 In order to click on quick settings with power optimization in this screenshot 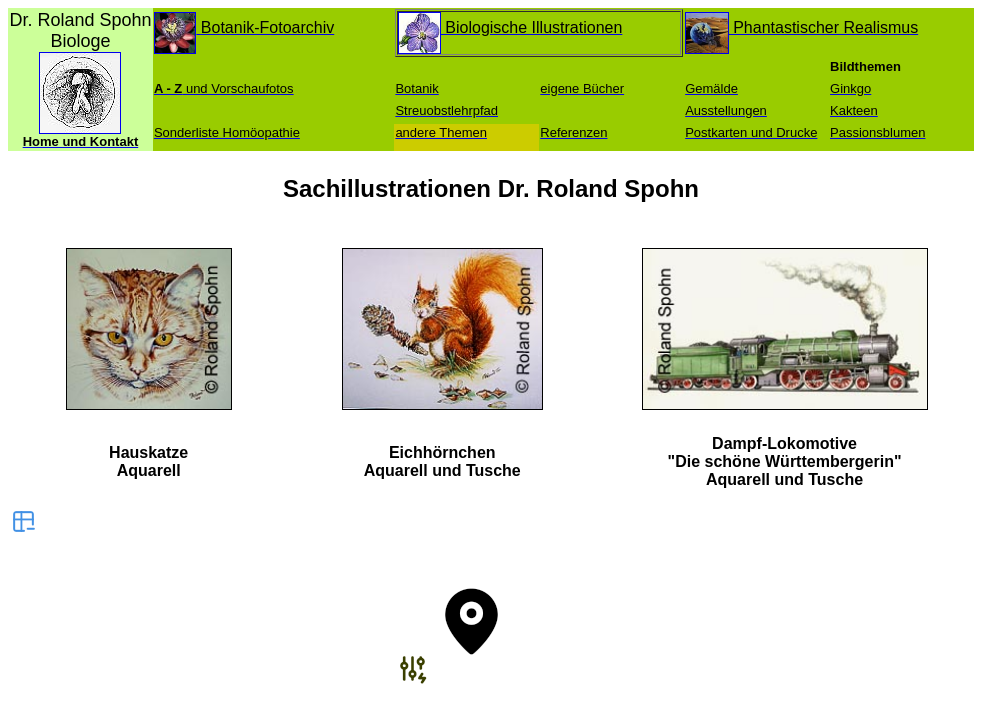, I will do `click(412, 668)`.